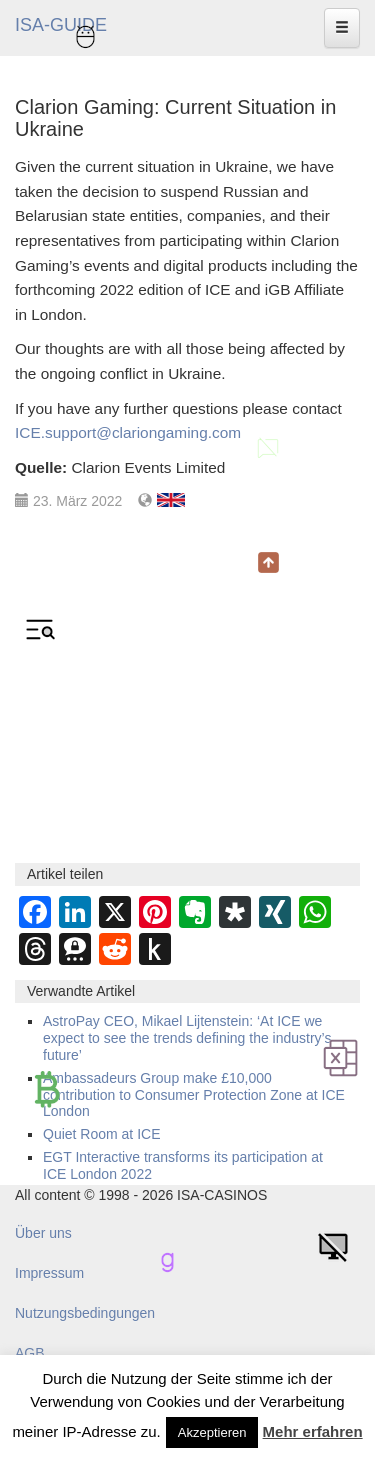 This screenshot has height=1460, width=375. What do you see at coordinates (268, 447) in the screenshot?
I see `mute or disable chat notifications` at bounding box center [268, 447].